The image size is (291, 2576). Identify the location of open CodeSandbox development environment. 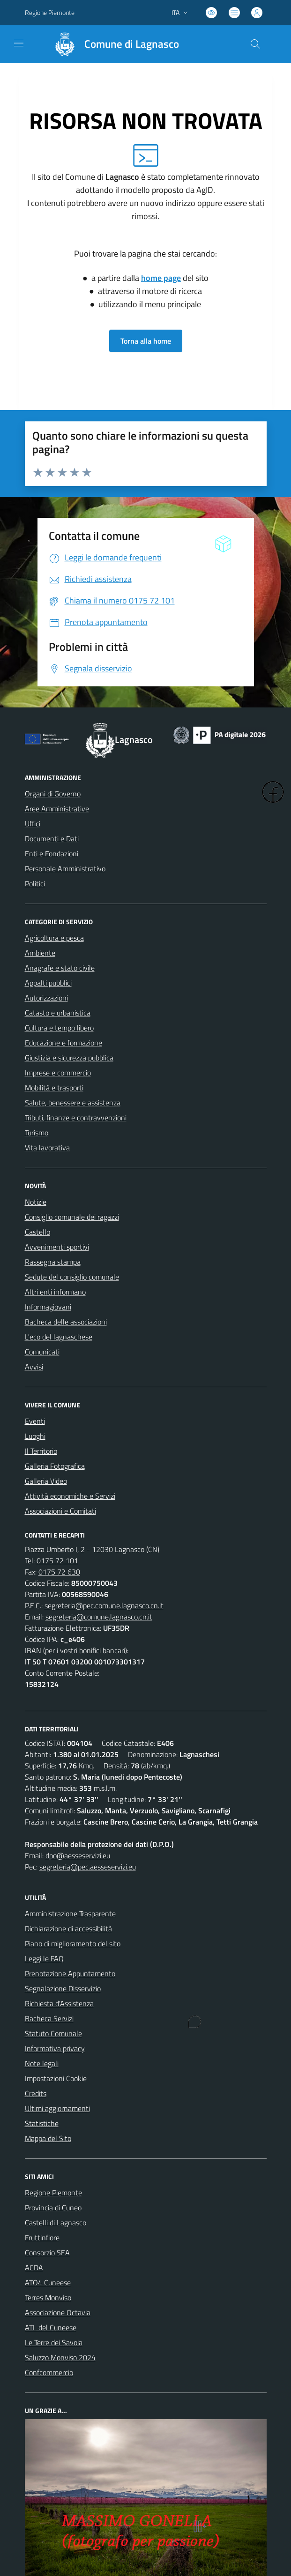
(223, 544).